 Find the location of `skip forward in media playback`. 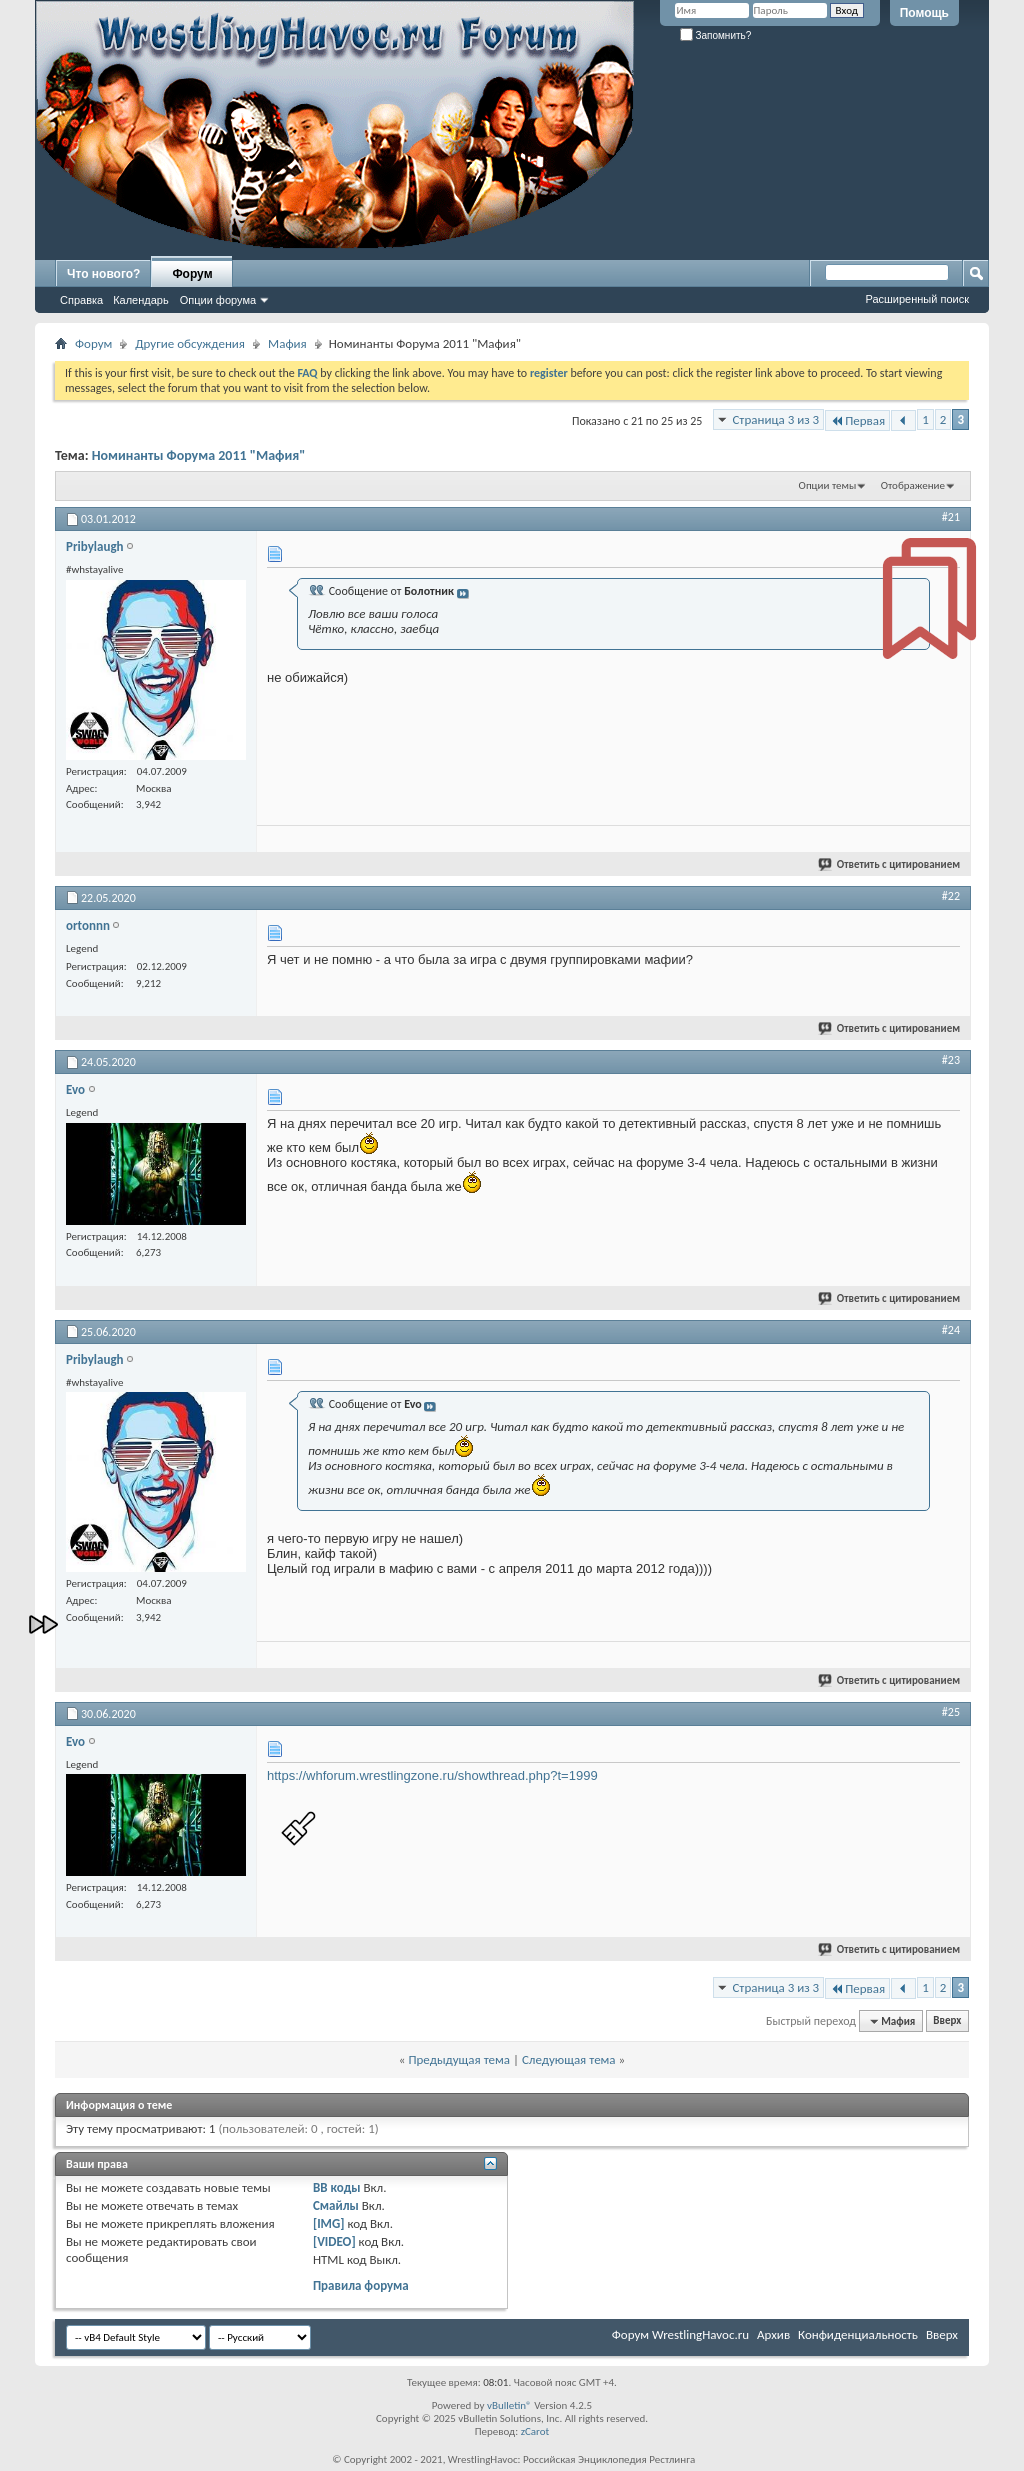

skip forward in media playback is located at coordinates (41, 1624).